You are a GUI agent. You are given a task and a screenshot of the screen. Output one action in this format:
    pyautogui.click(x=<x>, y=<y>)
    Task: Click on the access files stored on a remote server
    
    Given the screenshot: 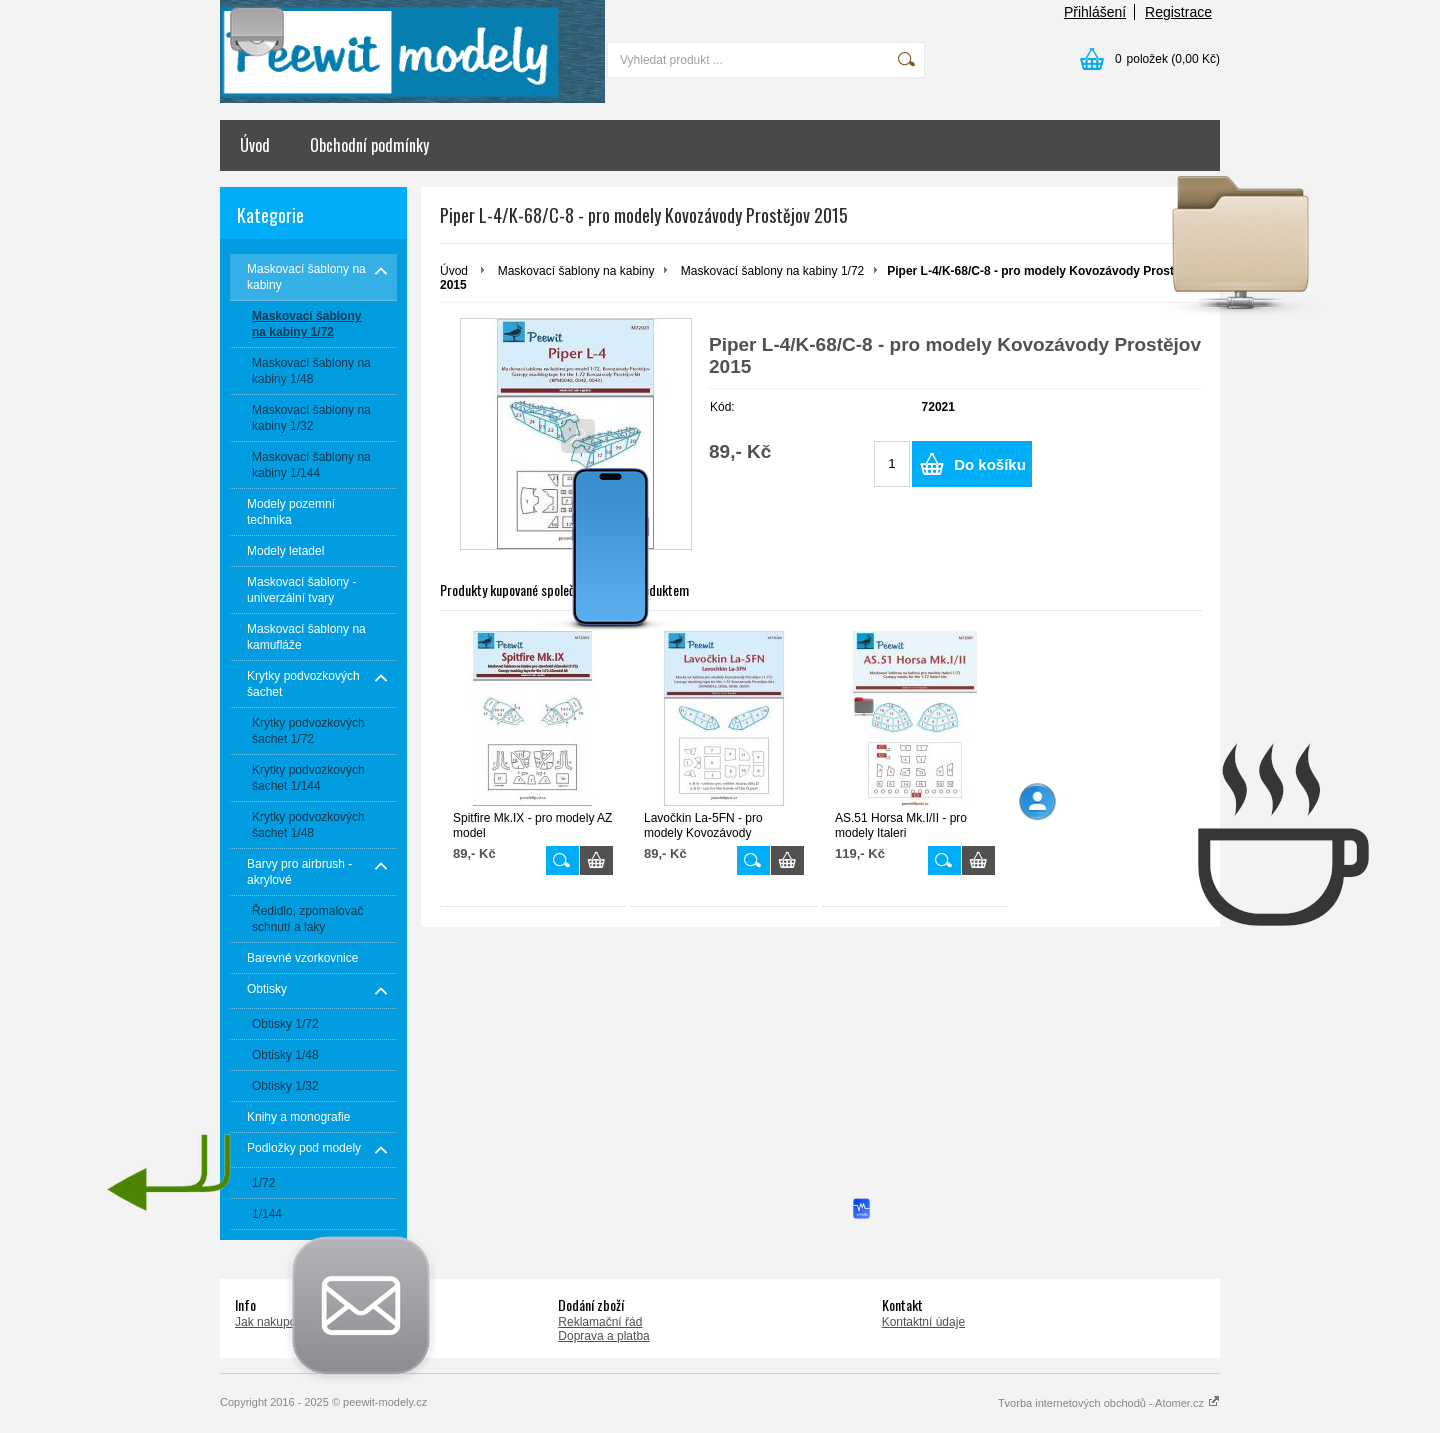 What is the action you would take?
    pyautogui.click(x=864, y=706)
    